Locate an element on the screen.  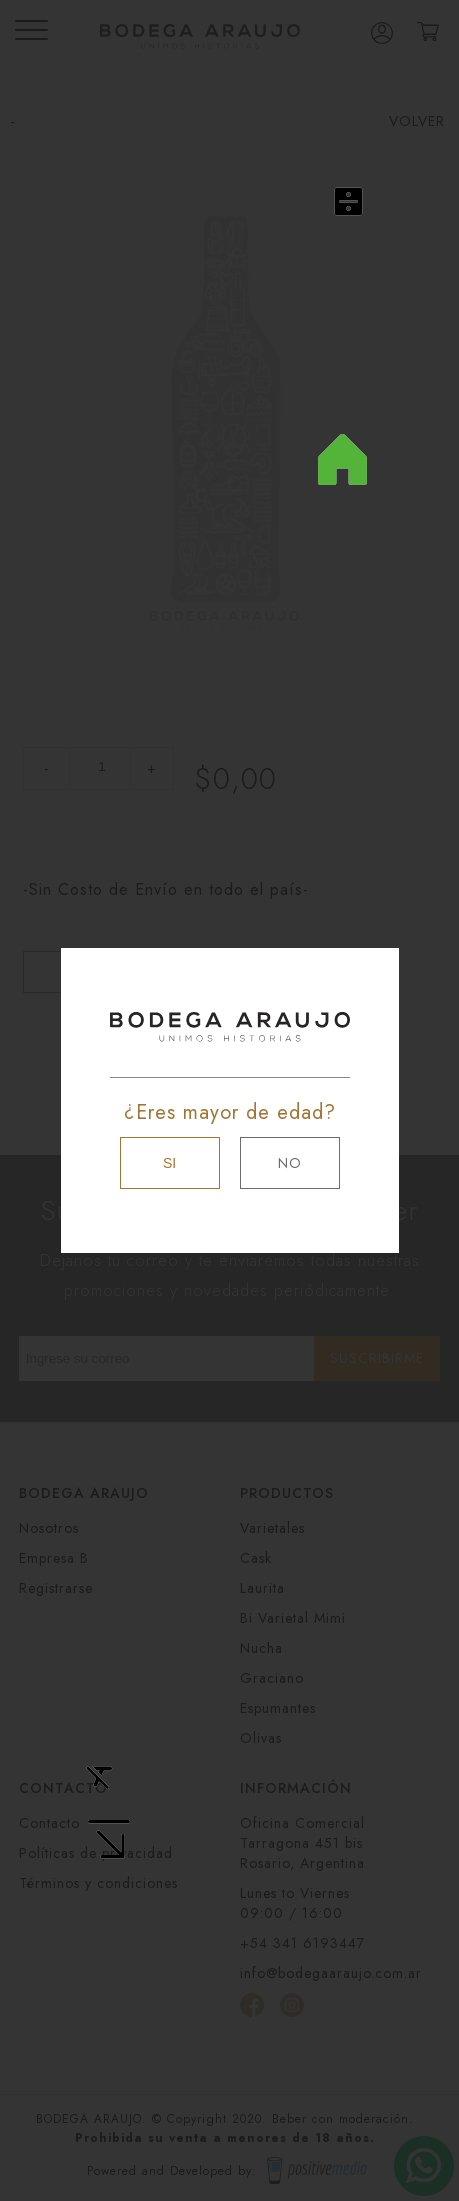
navigate to home screen is located at coordinates (342, 460).